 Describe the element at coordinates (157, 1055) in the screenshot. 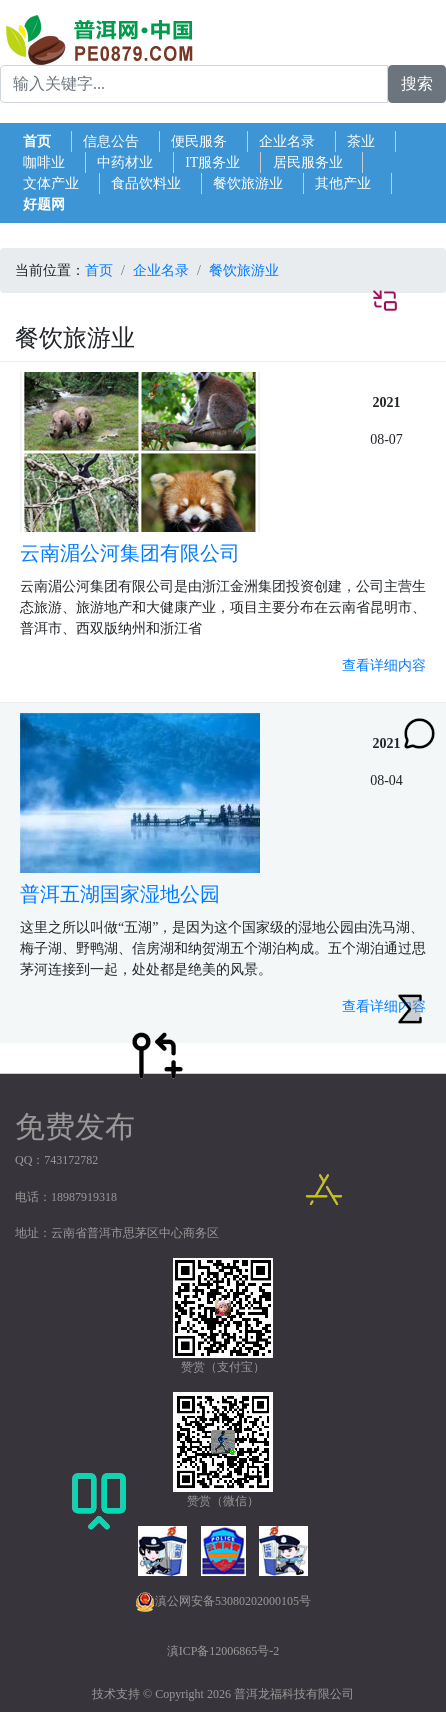

I see `create a new pull request` at that location.